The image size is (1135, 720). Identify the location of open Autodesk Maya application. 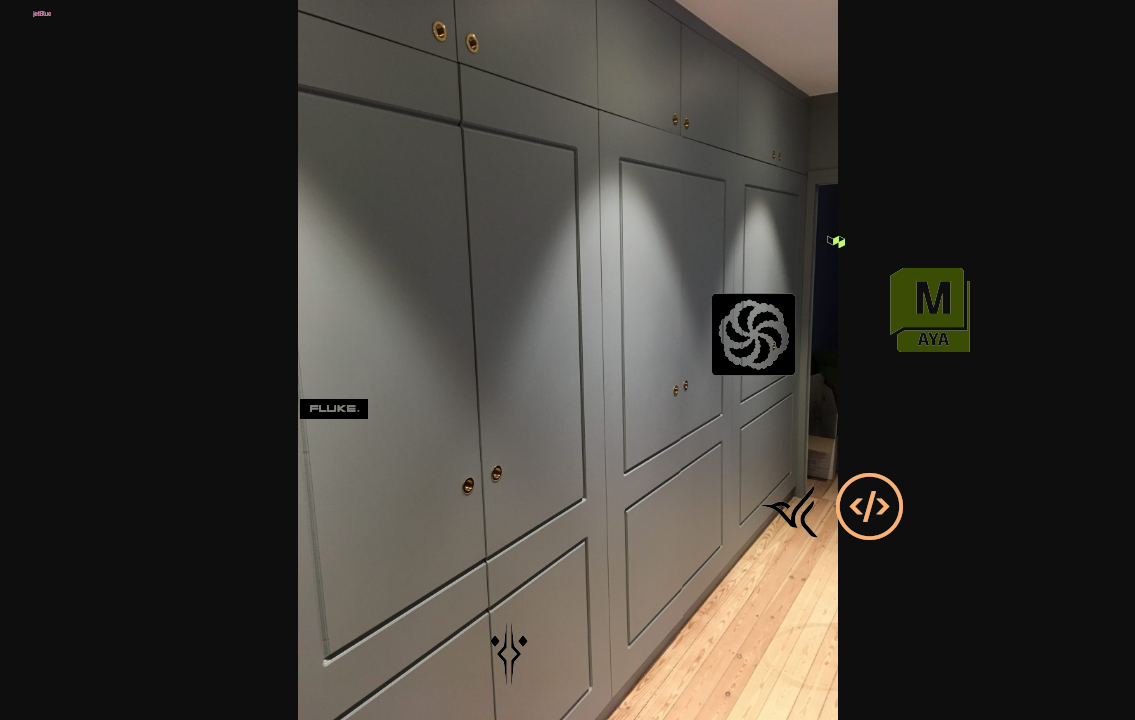
(930, 310).